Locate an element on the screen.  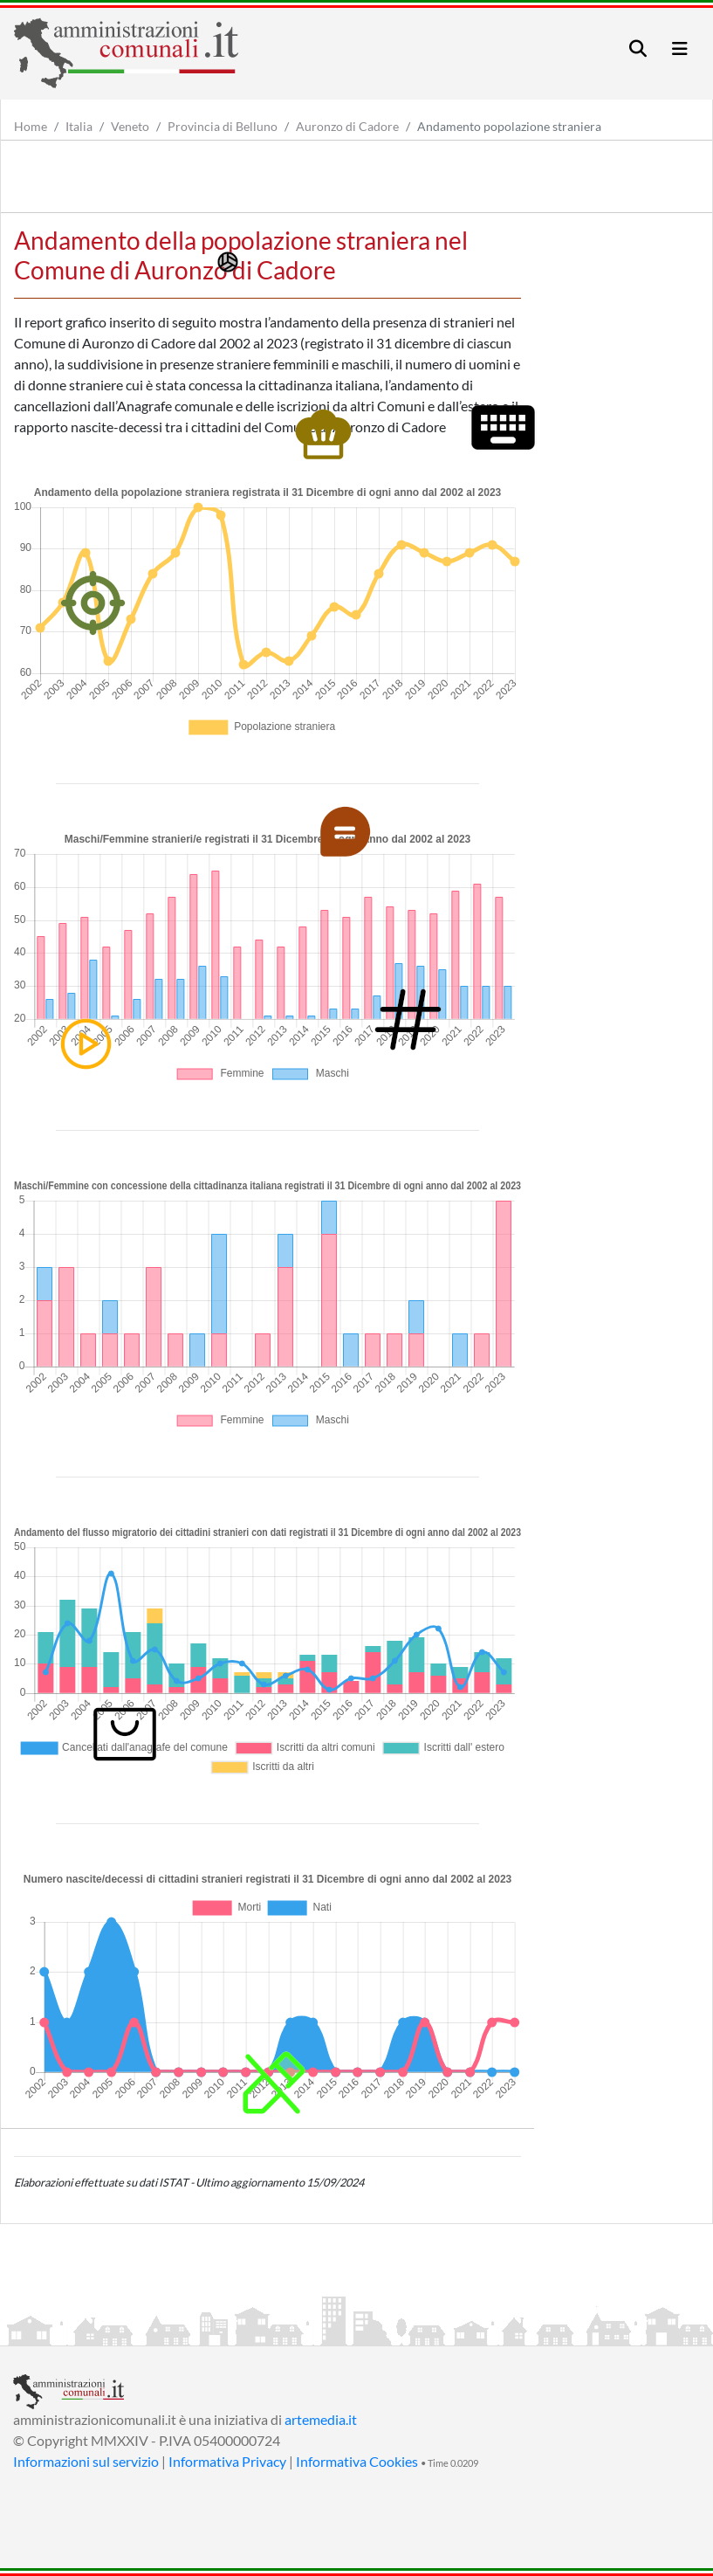
view or add hashtags is located at coordinates (408, 1019).